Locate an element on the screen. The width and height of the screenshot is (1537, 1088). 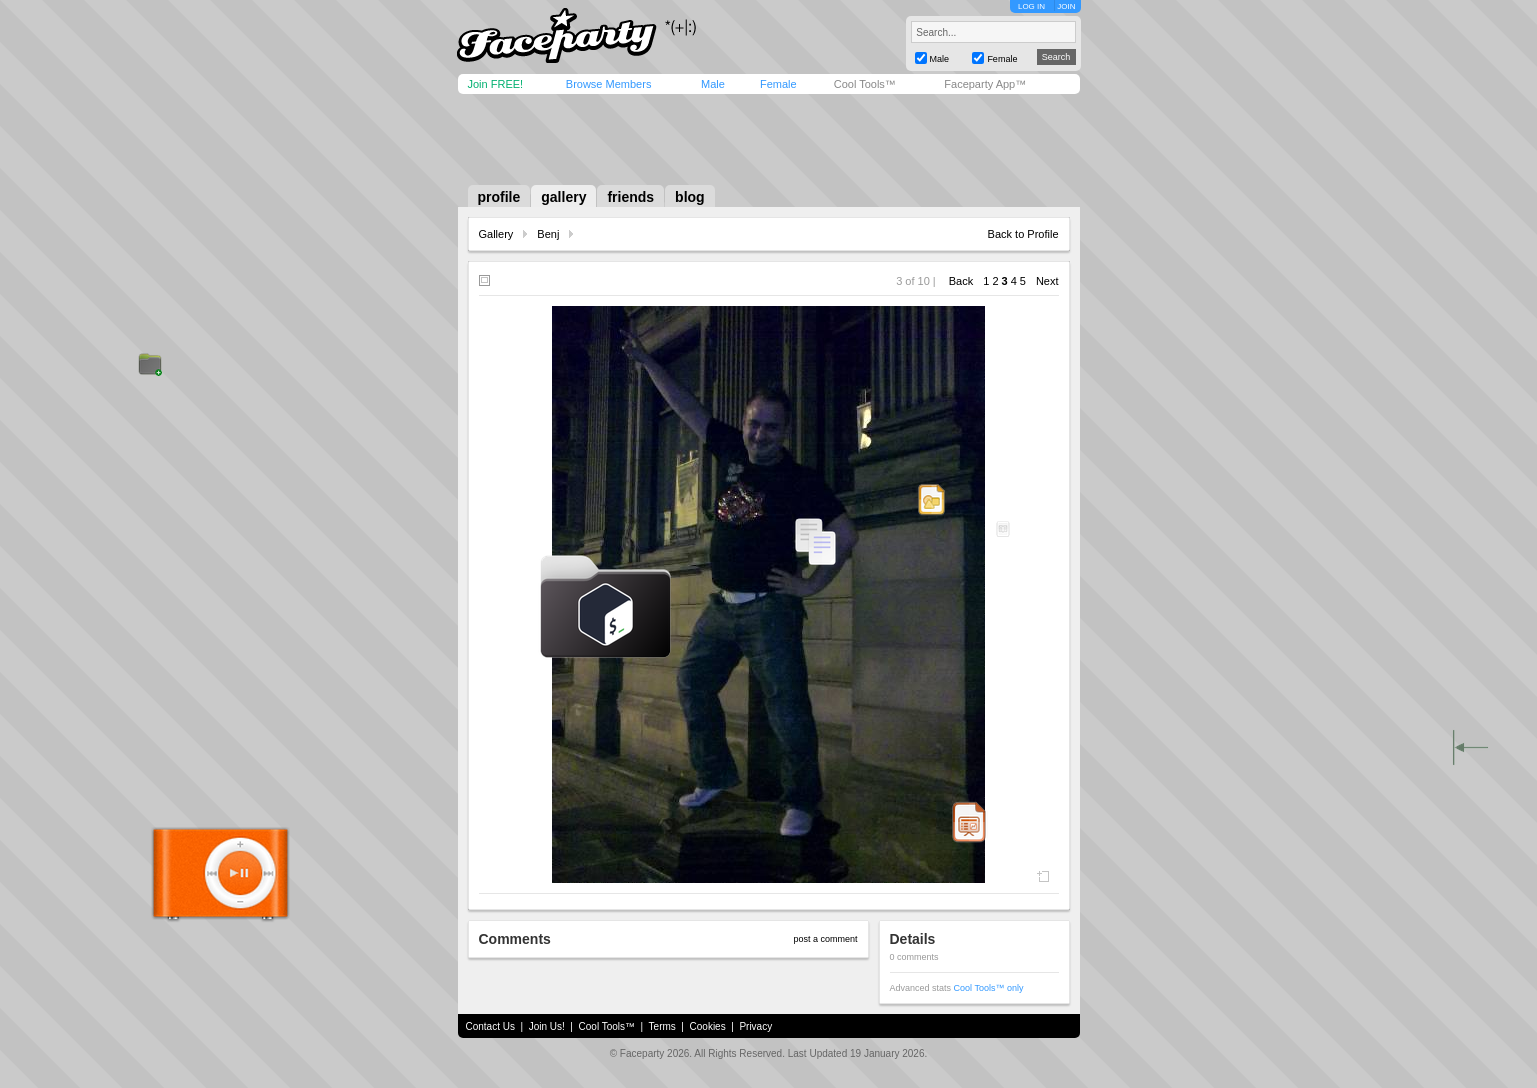
open a mobipocket ebook file is located at coordinates (1003, 529).